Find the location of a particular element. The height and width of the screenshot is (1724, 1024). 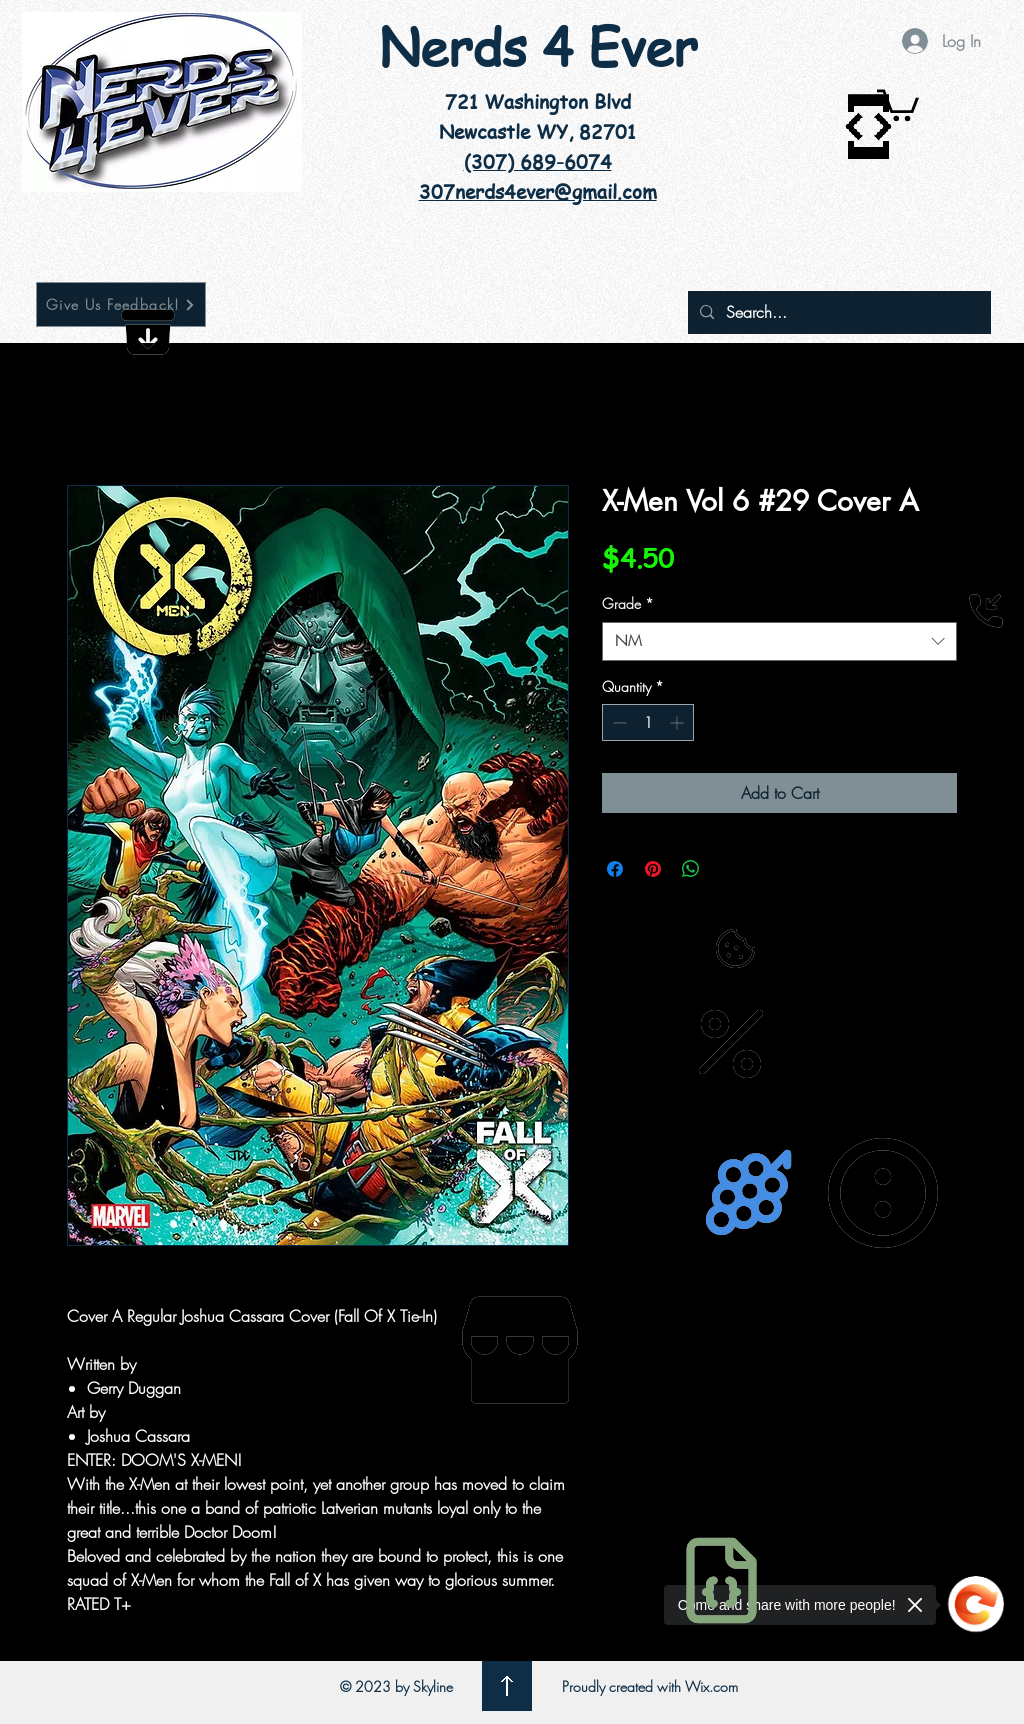

open more options menu is located at coordinates (883, 1193).